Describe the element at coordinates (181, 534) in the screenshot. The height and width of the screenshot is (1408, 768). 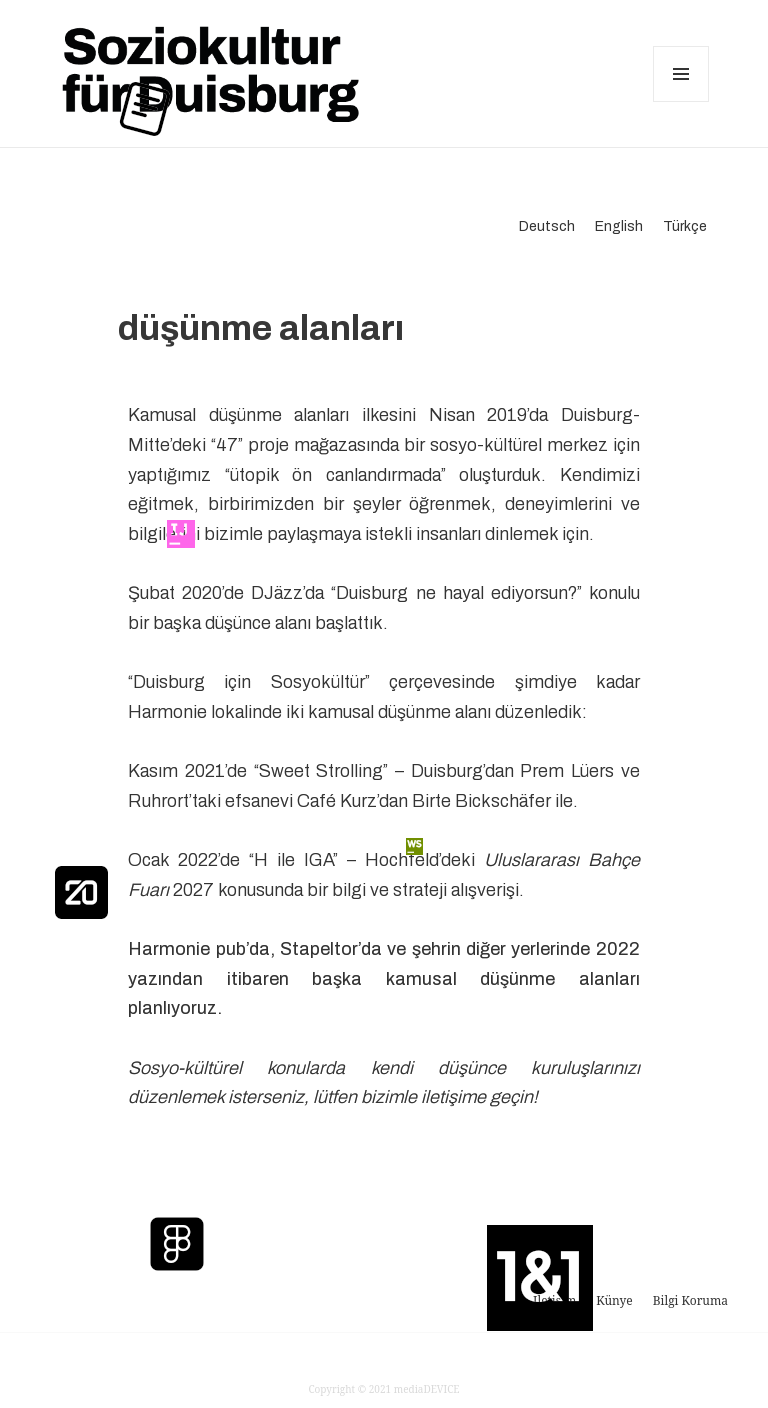
I see `open IntelliJ IDEA application` at that location.